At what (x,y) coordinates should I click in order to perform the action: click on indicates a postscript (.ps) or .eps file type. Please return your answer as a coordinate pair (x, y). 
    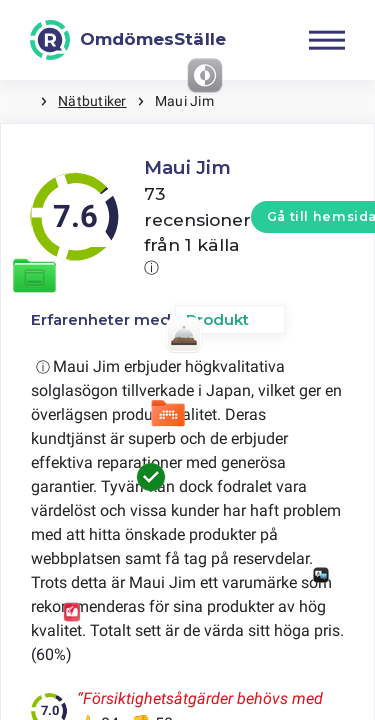
    Looking at the image, I should click on (72, 612).